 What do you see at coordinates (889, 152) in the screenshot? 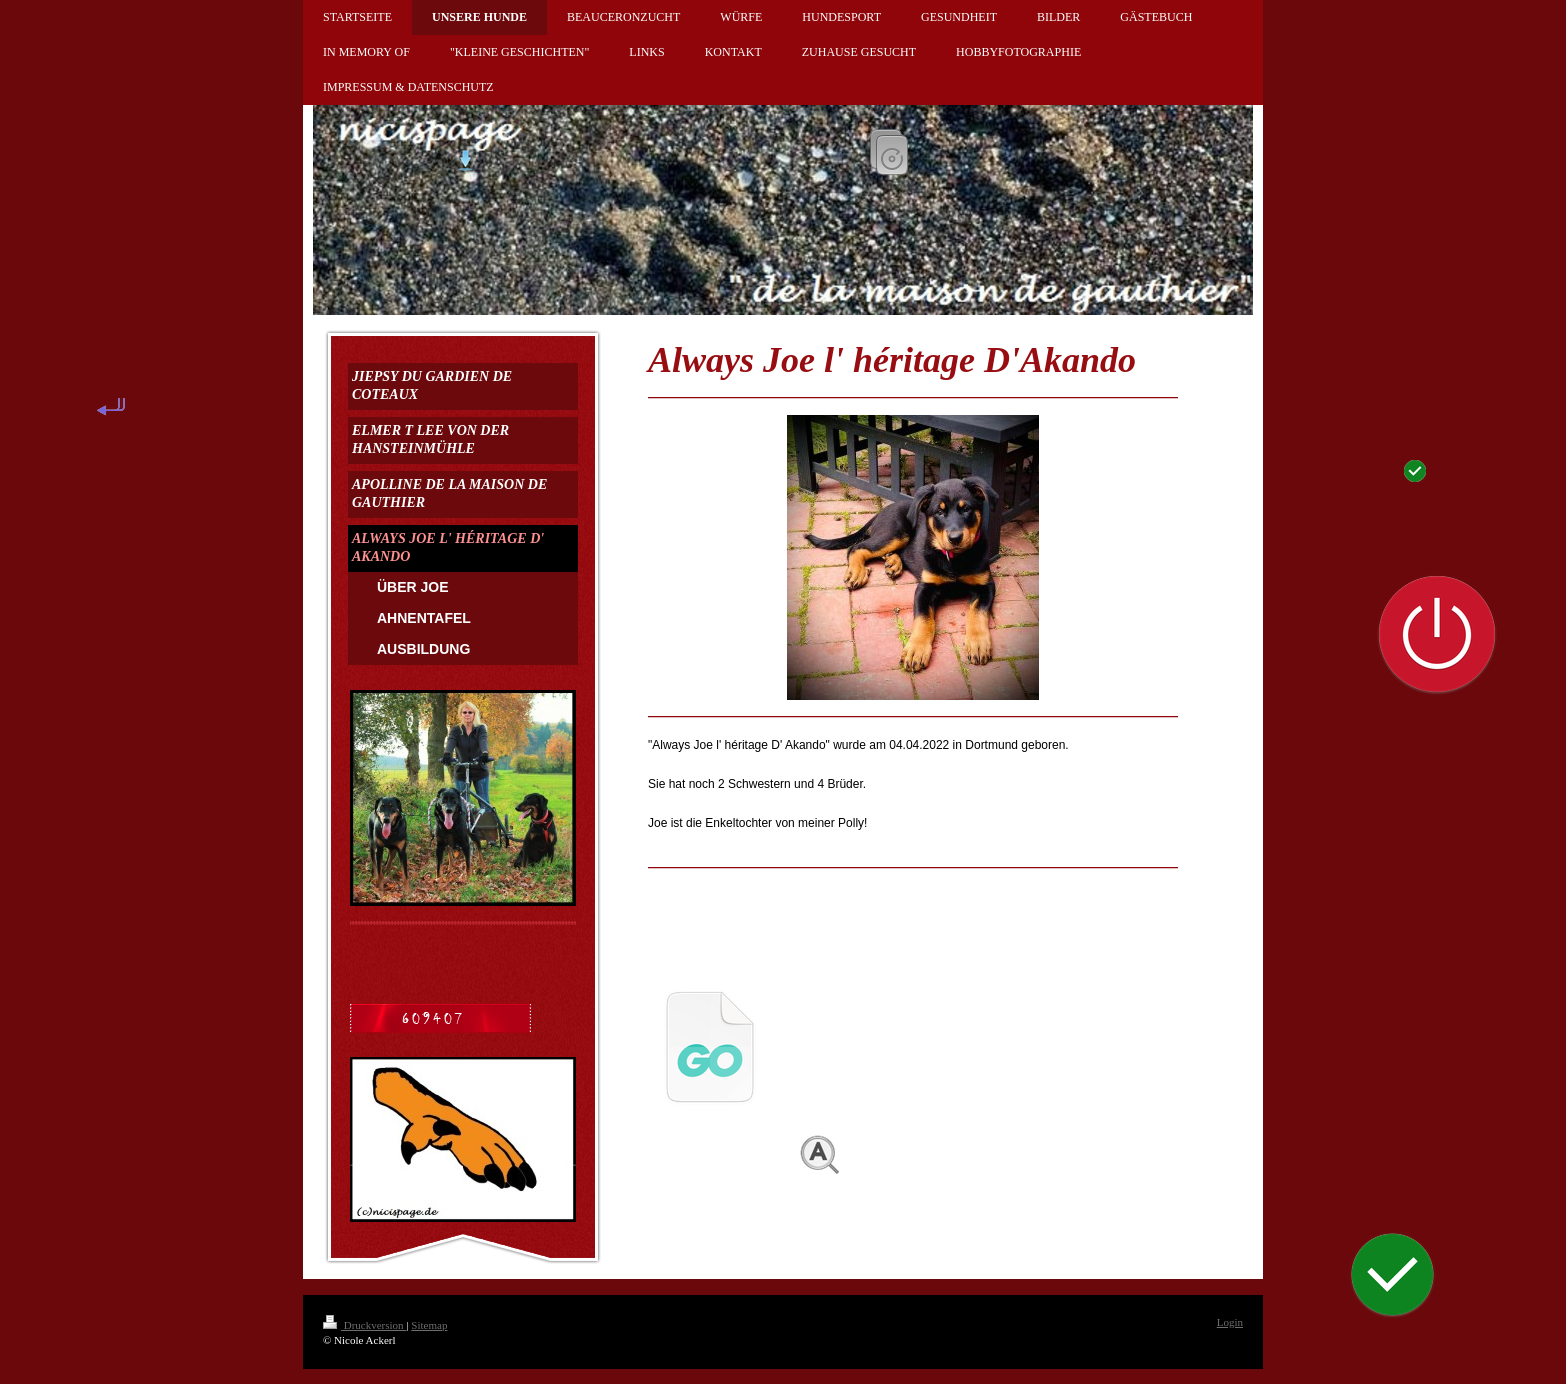
I see `access multiple disk drives or storage devices` at bounding box center [889, 152].